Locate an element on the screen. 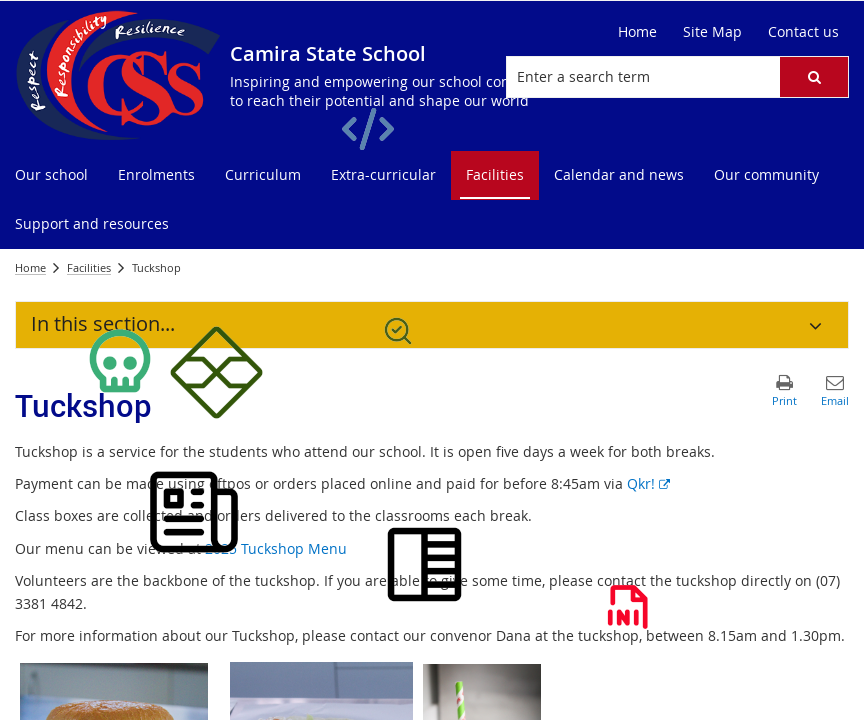 This screenshot has height=720, width=864. indicates danger or hazardous content is located at coordinates (120, 362).